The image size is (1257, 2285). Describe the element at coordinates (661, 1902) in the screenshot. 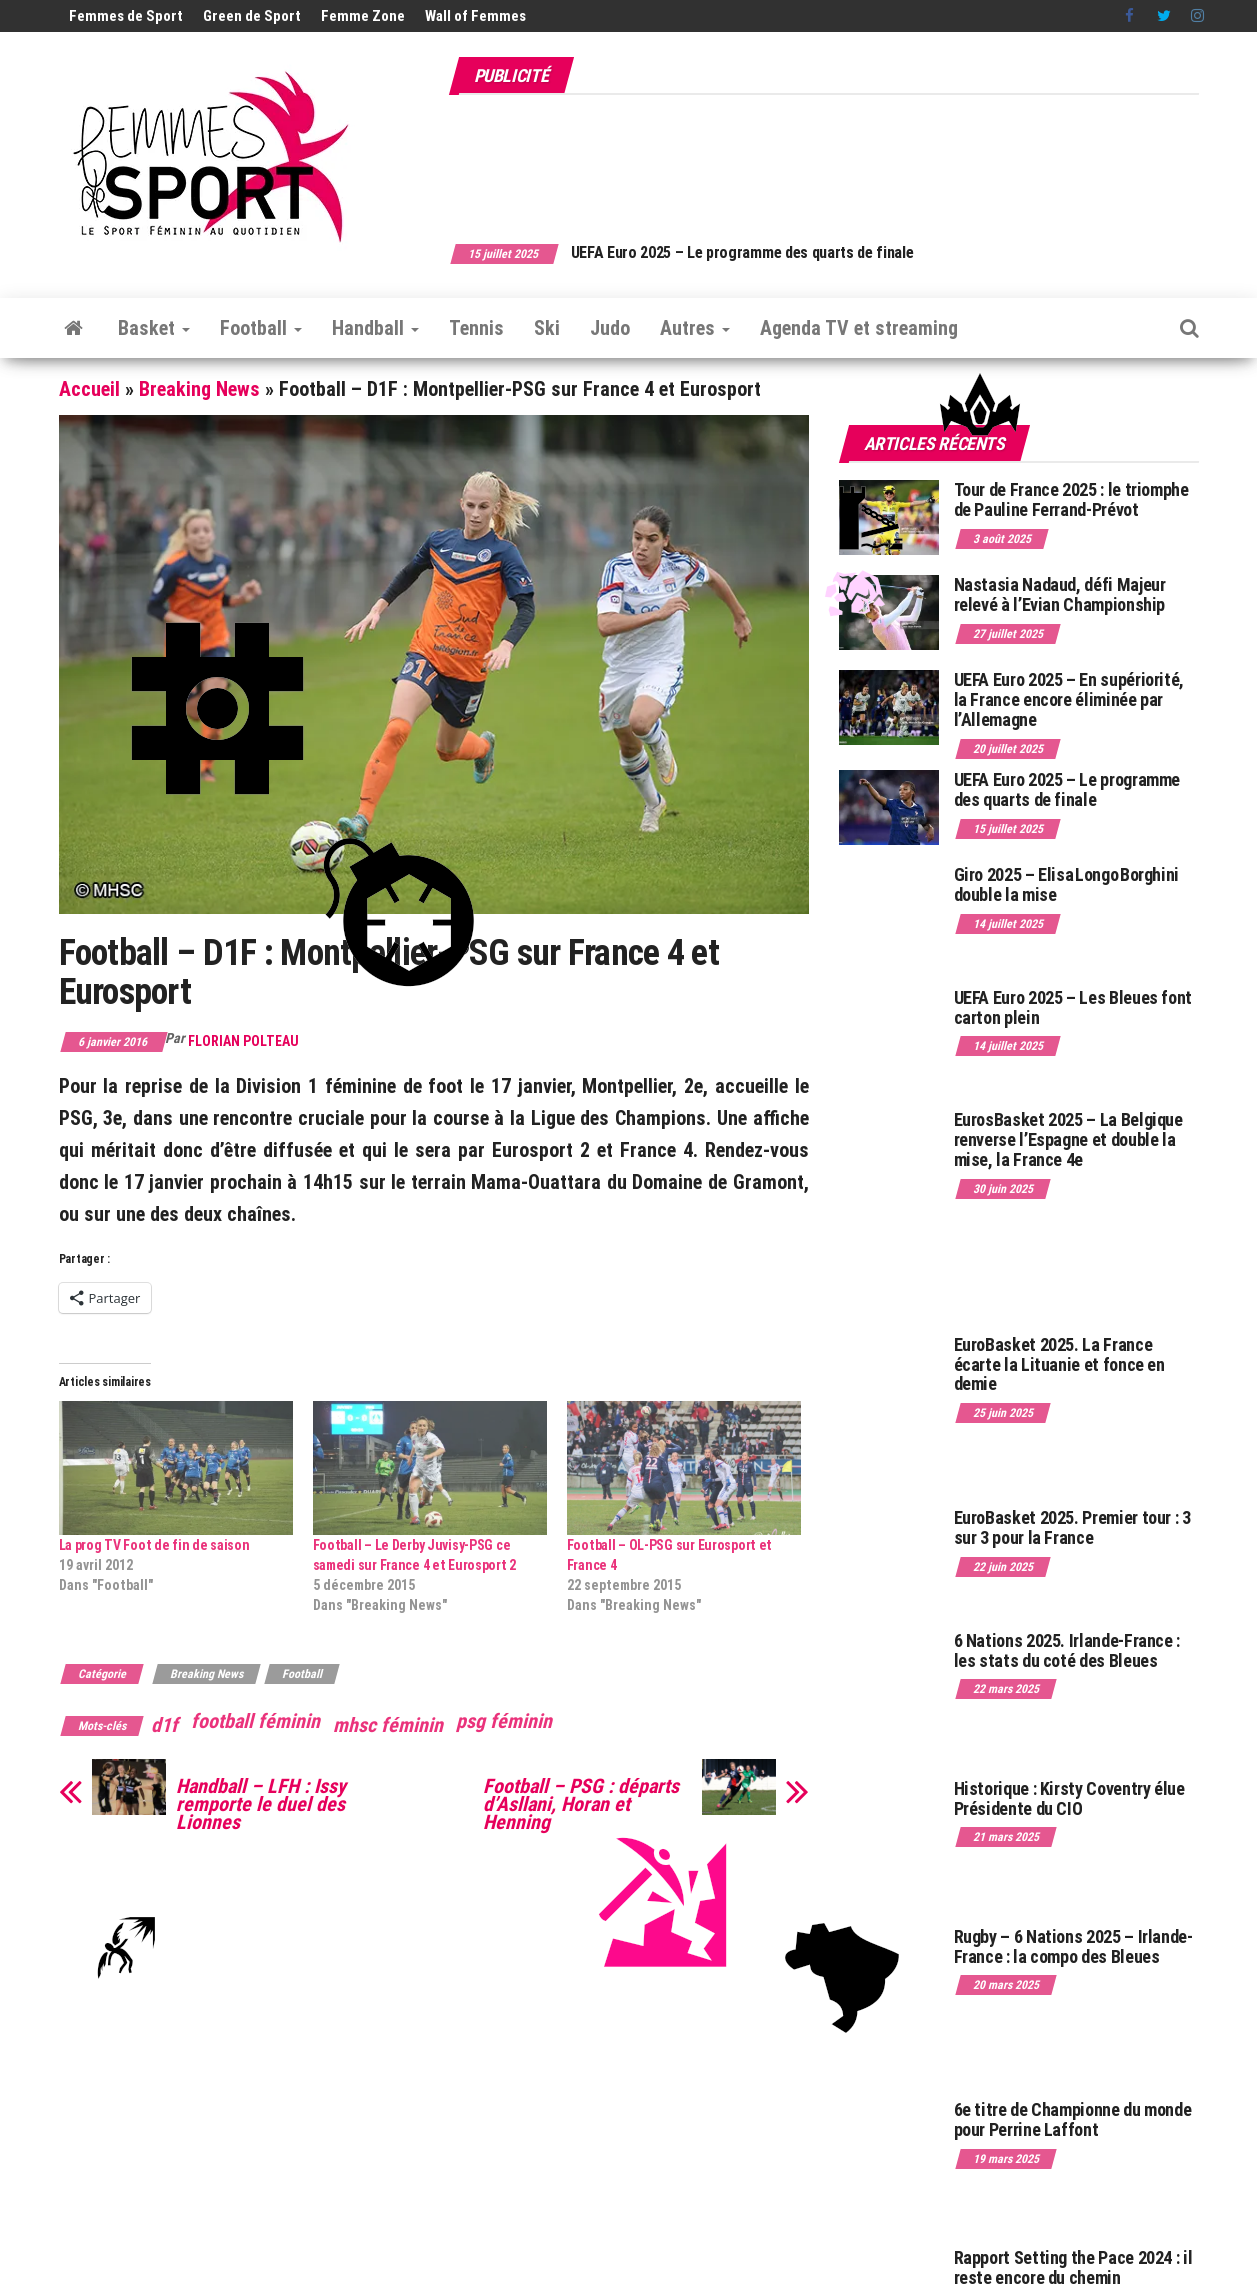

I see `access mining or resource extraction features` at that location.